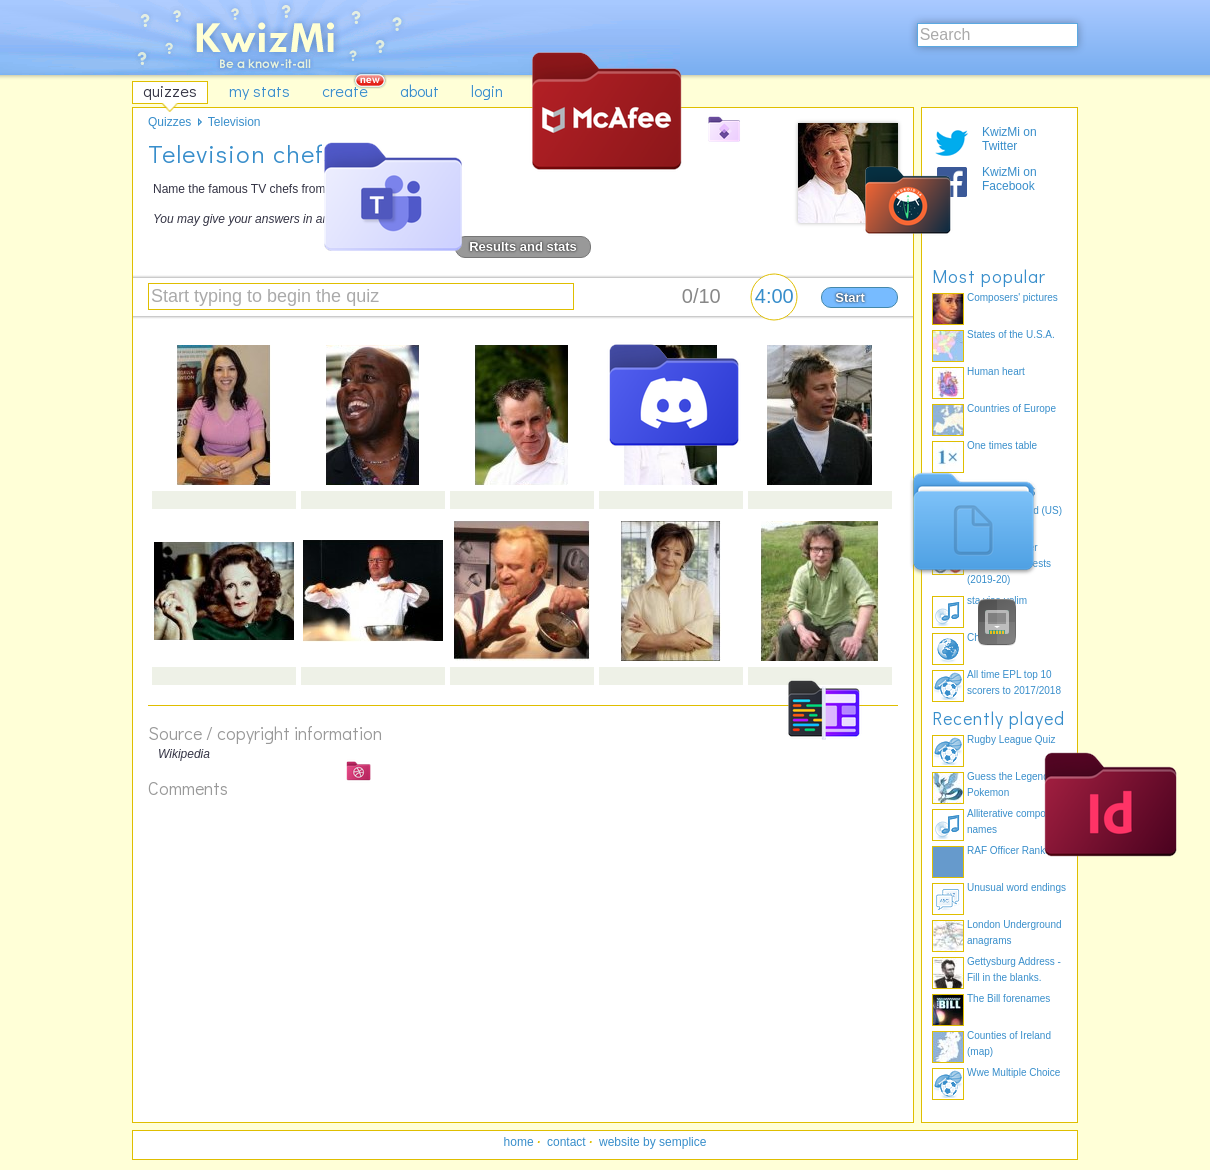  I want to click on folder containing Adobe InDesign project files, so click(1110, 808).